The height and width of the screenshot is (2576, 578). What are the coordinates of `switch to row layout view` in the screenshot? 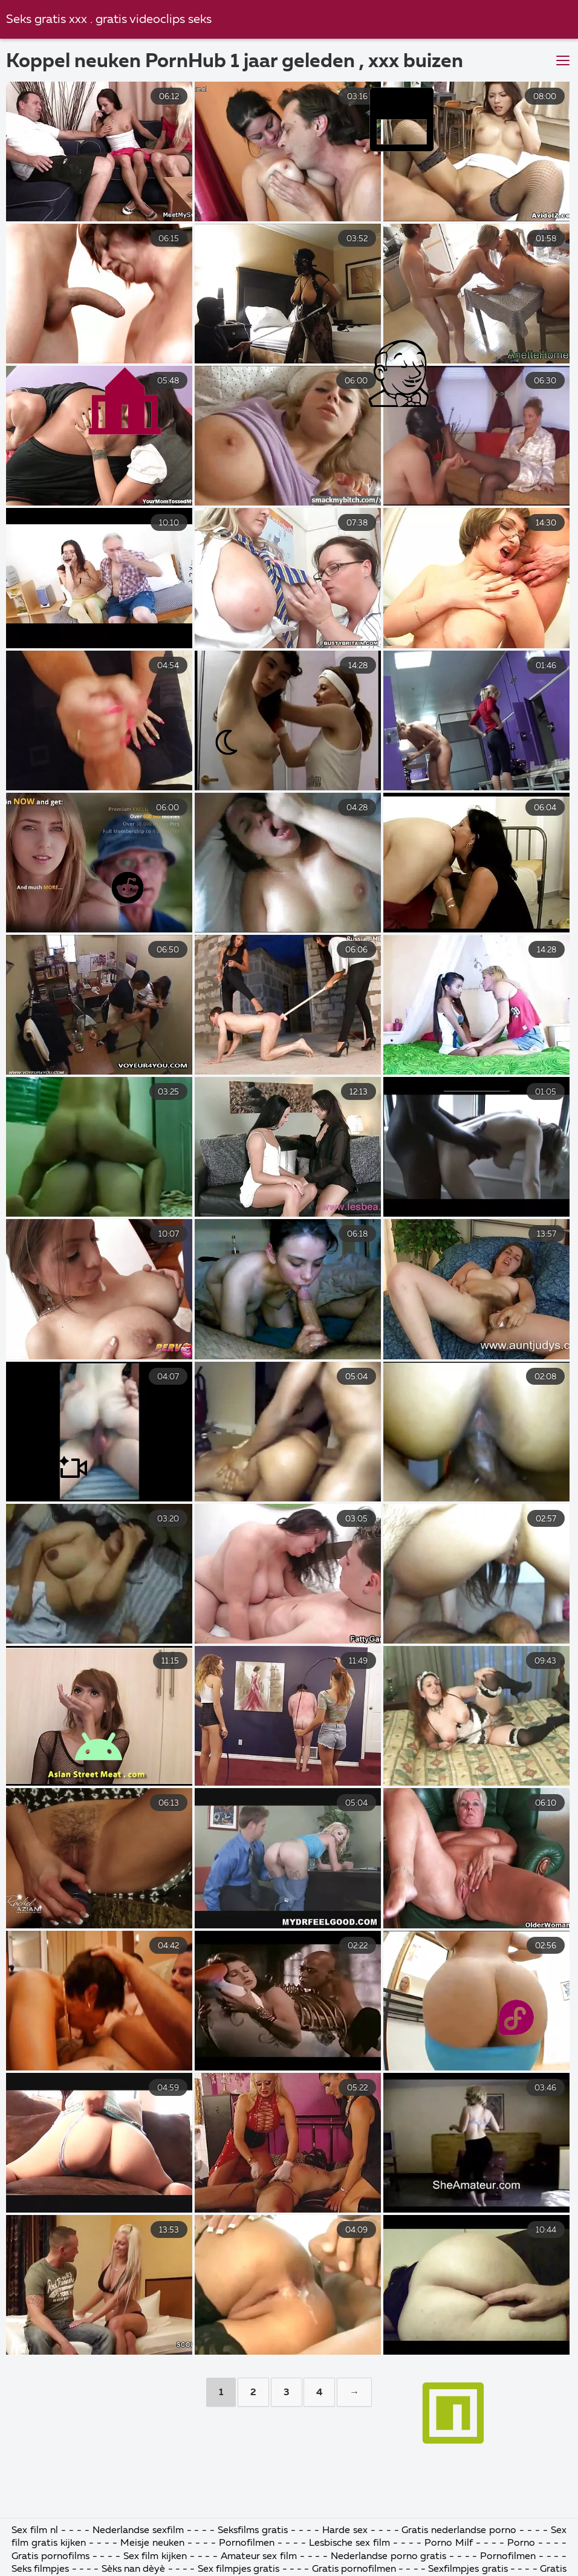 It's located at (401, 119).